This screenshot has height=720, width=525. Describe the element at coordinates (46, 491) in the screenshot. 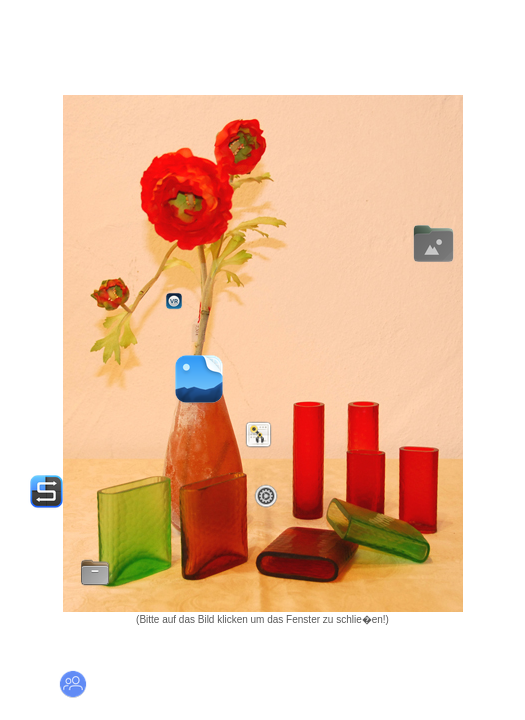

I see `configure windows network sharing settings` at that location.